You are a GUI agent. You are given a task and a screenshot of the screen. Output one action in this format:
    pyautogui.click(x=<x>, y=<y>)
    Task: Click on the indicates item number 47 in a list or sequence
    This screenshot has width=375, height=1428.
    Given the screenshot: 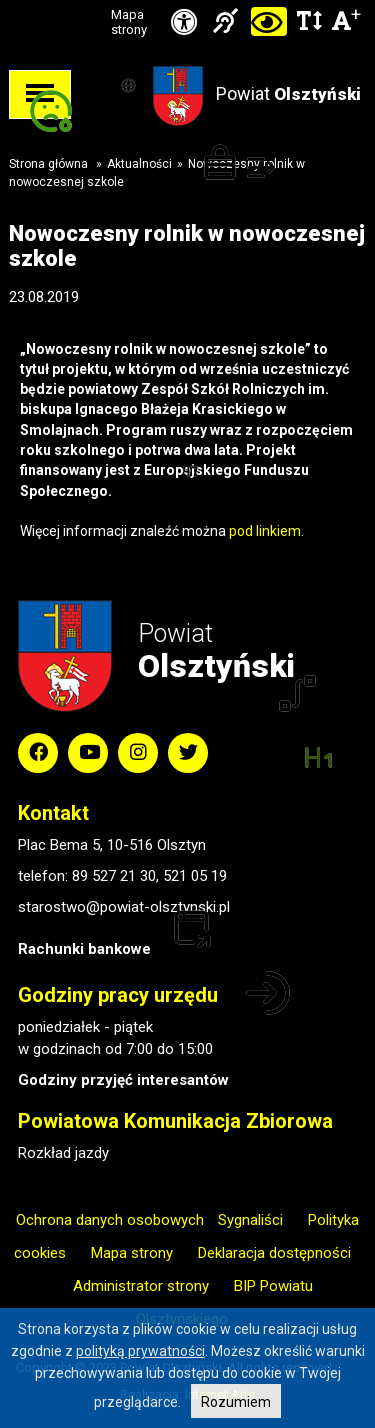 What is the action you would take?
    pyautogui.click(x=190, y=471)
    